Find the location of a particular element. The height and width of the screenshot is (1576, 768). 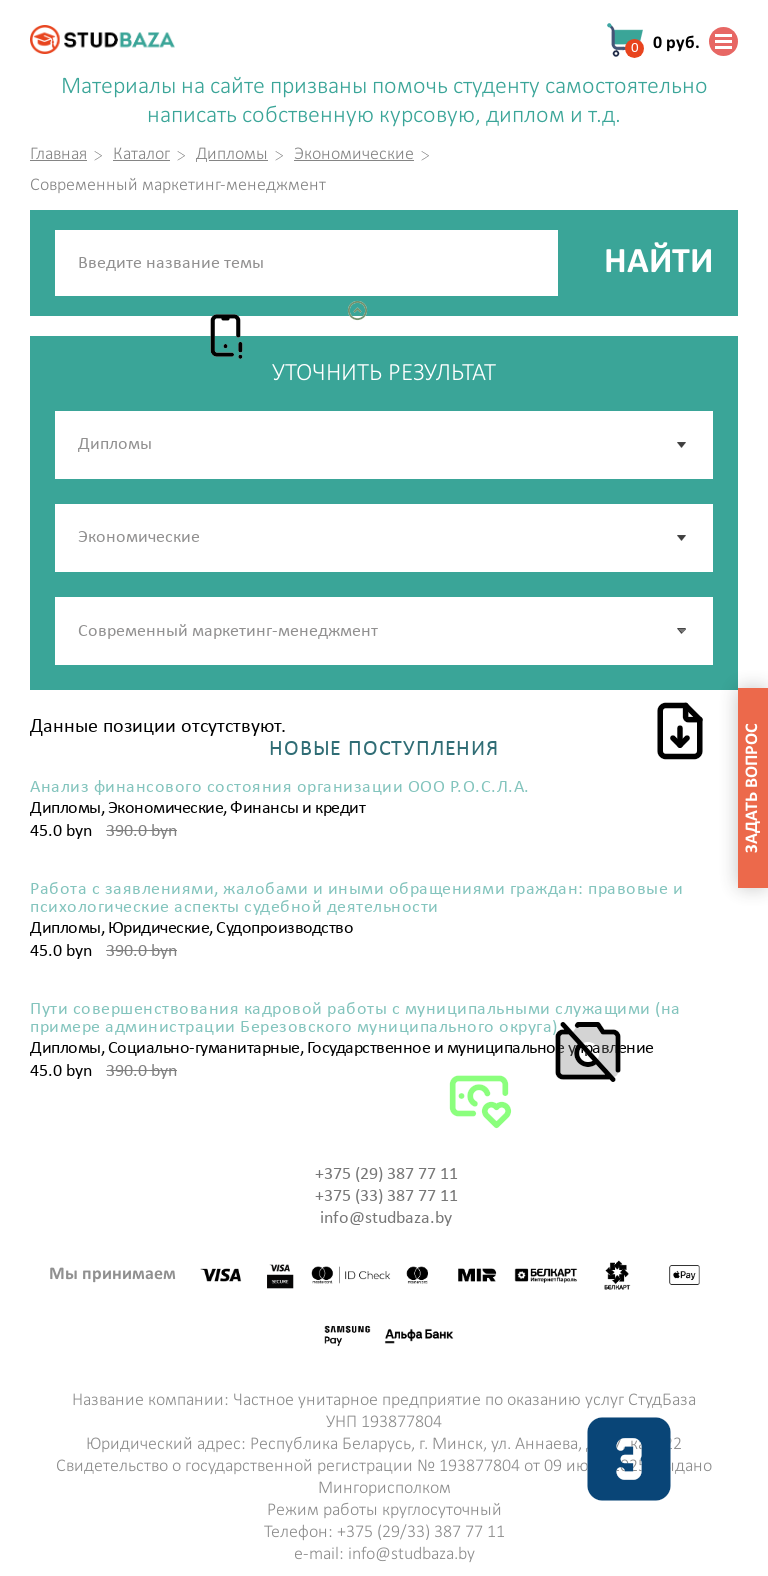

camera is disabled or unavailable is located at coordinates (588, 1052).